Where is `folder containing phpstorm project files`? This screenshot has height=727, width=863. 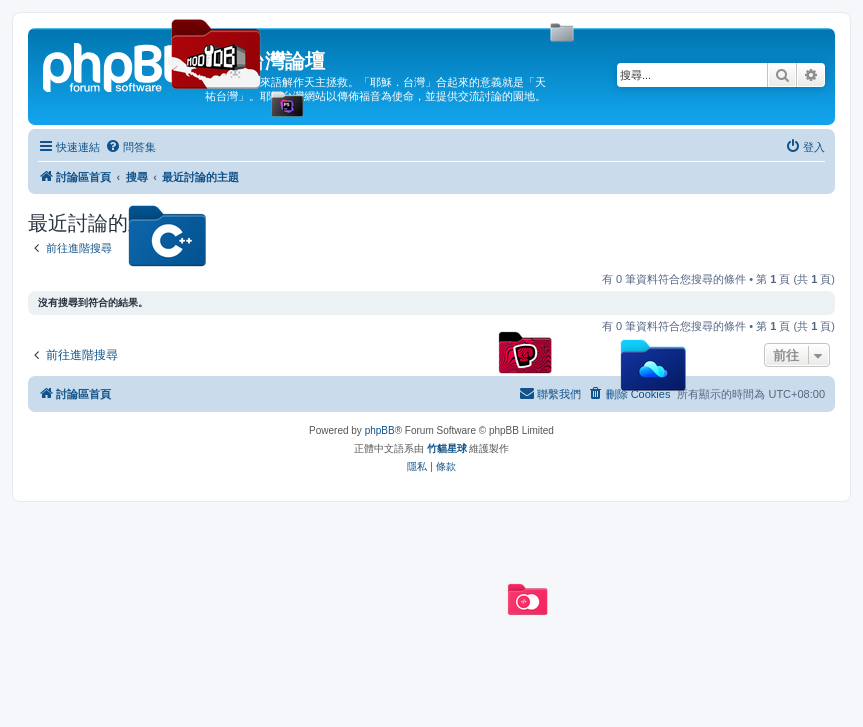 folder containing phpstorm project files is located at coordinates (287, 105).